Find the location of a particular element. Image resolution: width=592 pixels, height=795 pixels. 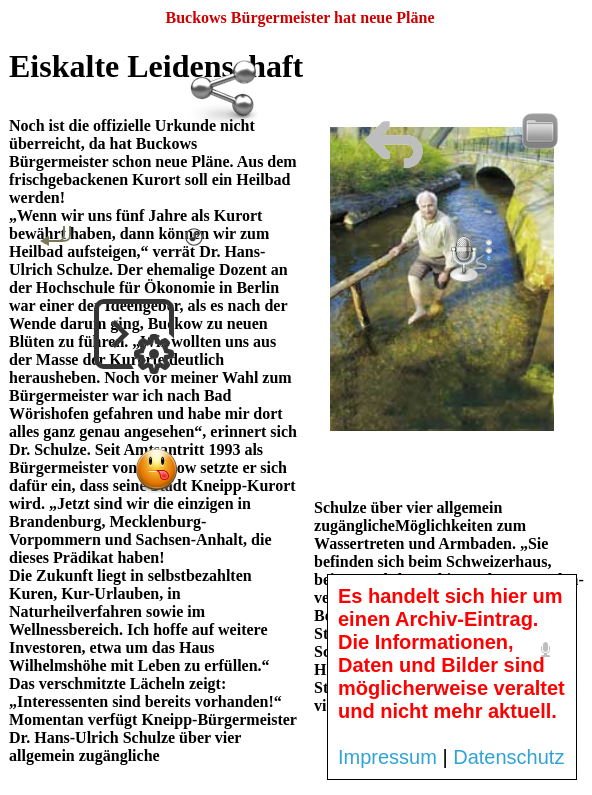

microphone input level is set to low is located at coordinates (471, 259).